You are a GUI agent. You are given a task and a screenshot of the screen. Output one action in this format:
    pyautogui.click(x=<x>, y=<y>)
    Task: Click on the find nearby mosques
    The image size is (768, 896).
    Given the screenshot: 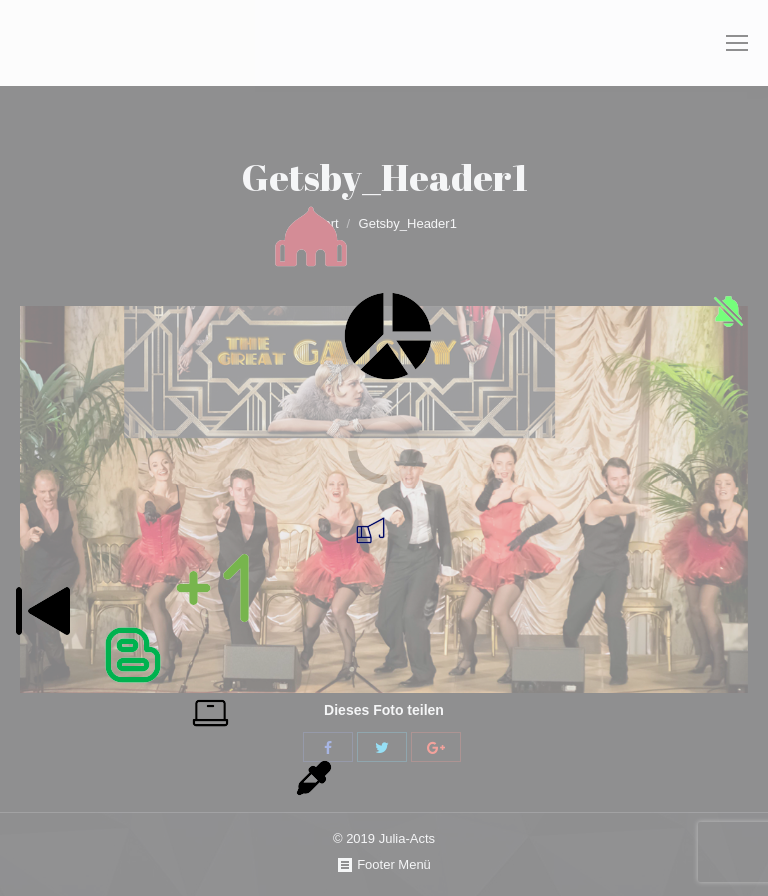 What is the action you would take?
    pyautogui.click(x=311, y=240)
    